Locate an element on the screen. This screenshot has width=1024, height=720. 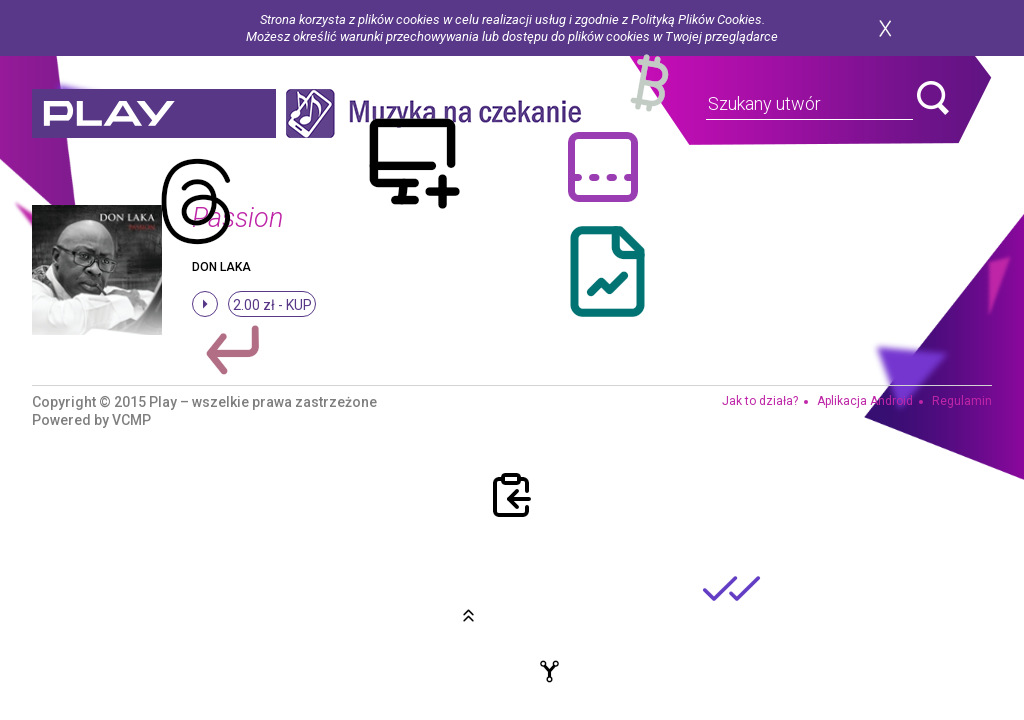
open the Threads app is located at coordinates (197, 201).